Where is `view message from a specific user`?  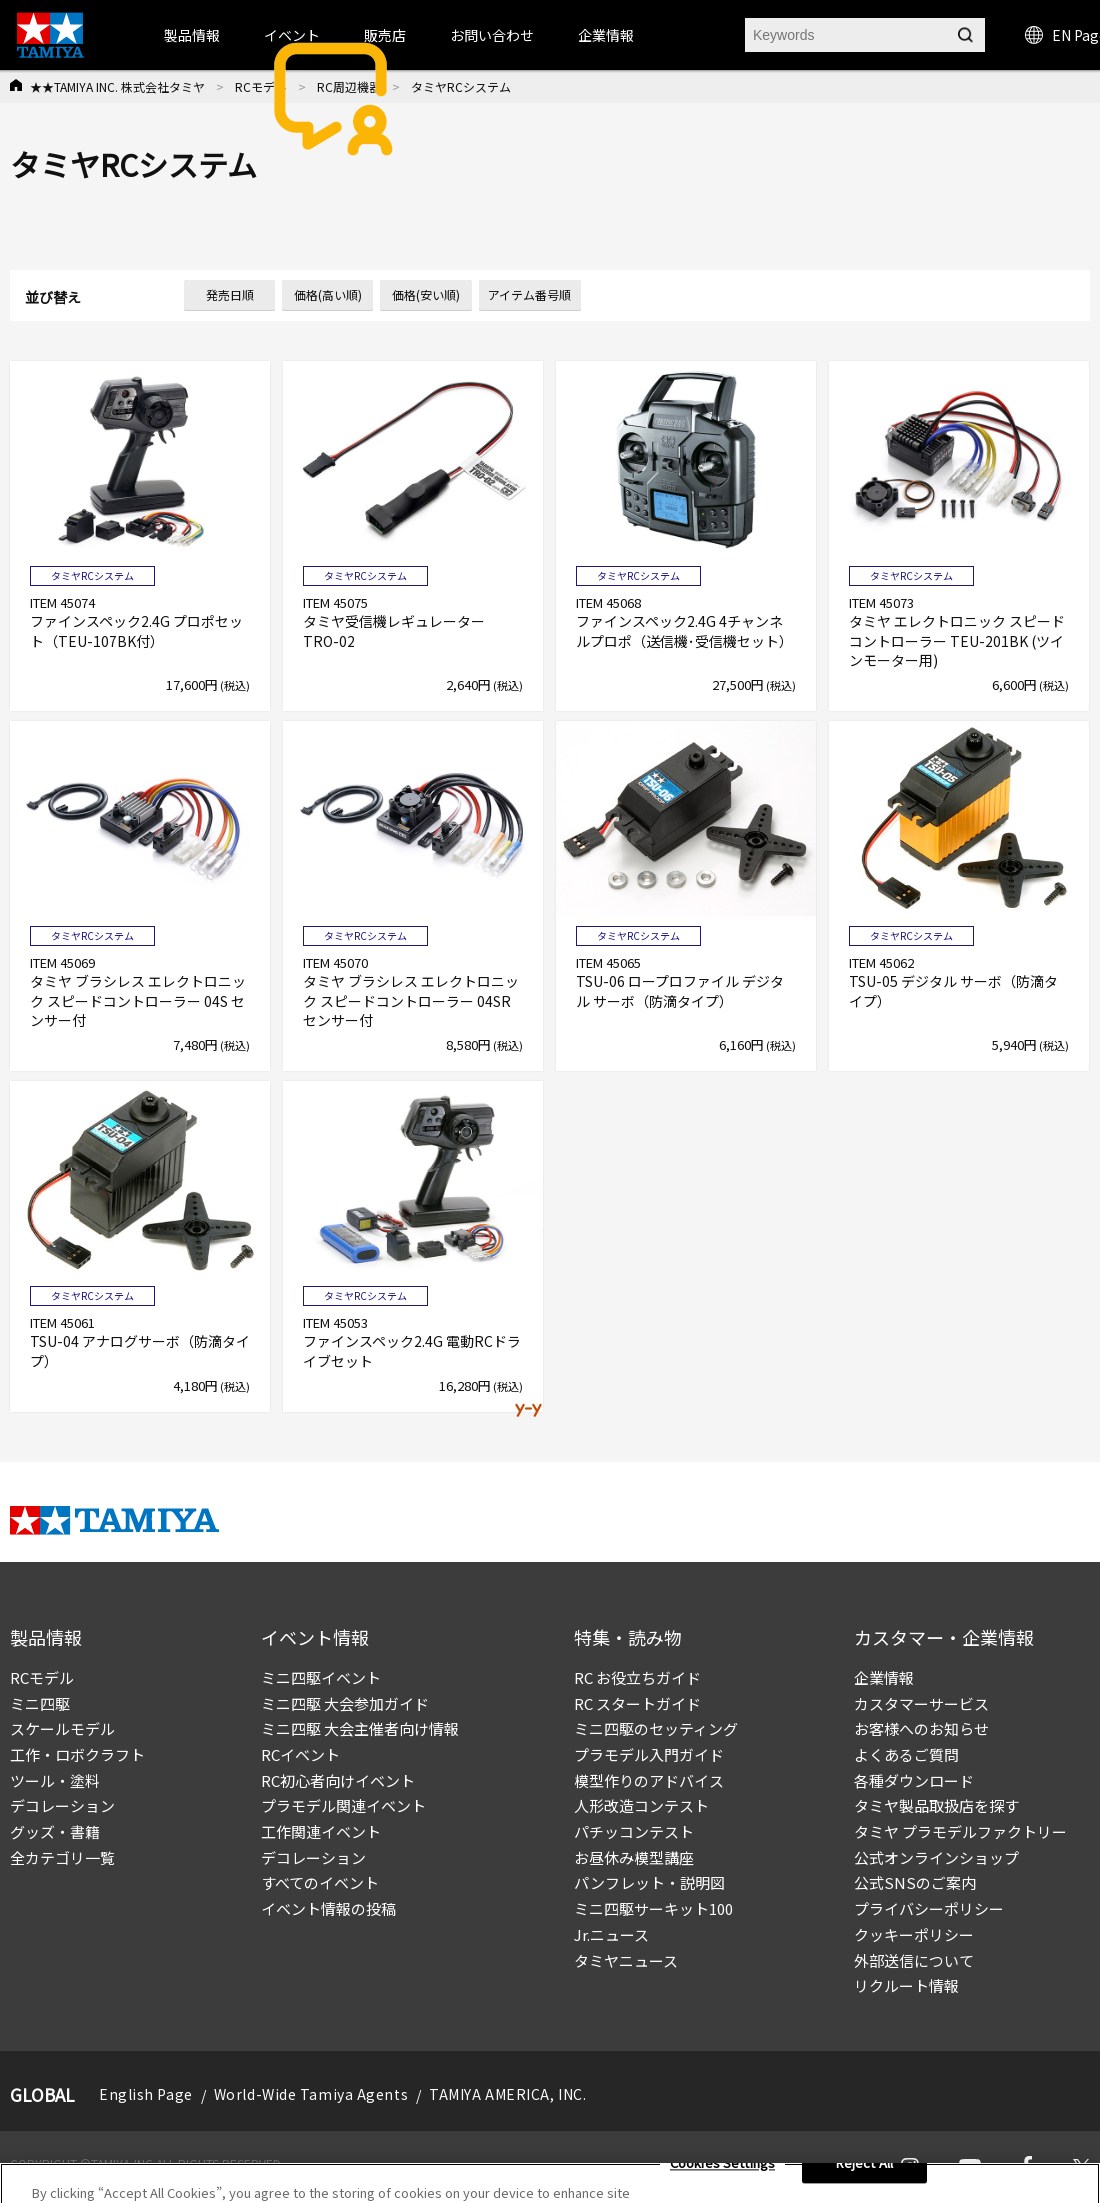 view message from a specific user is located at coordinates (330, 93).